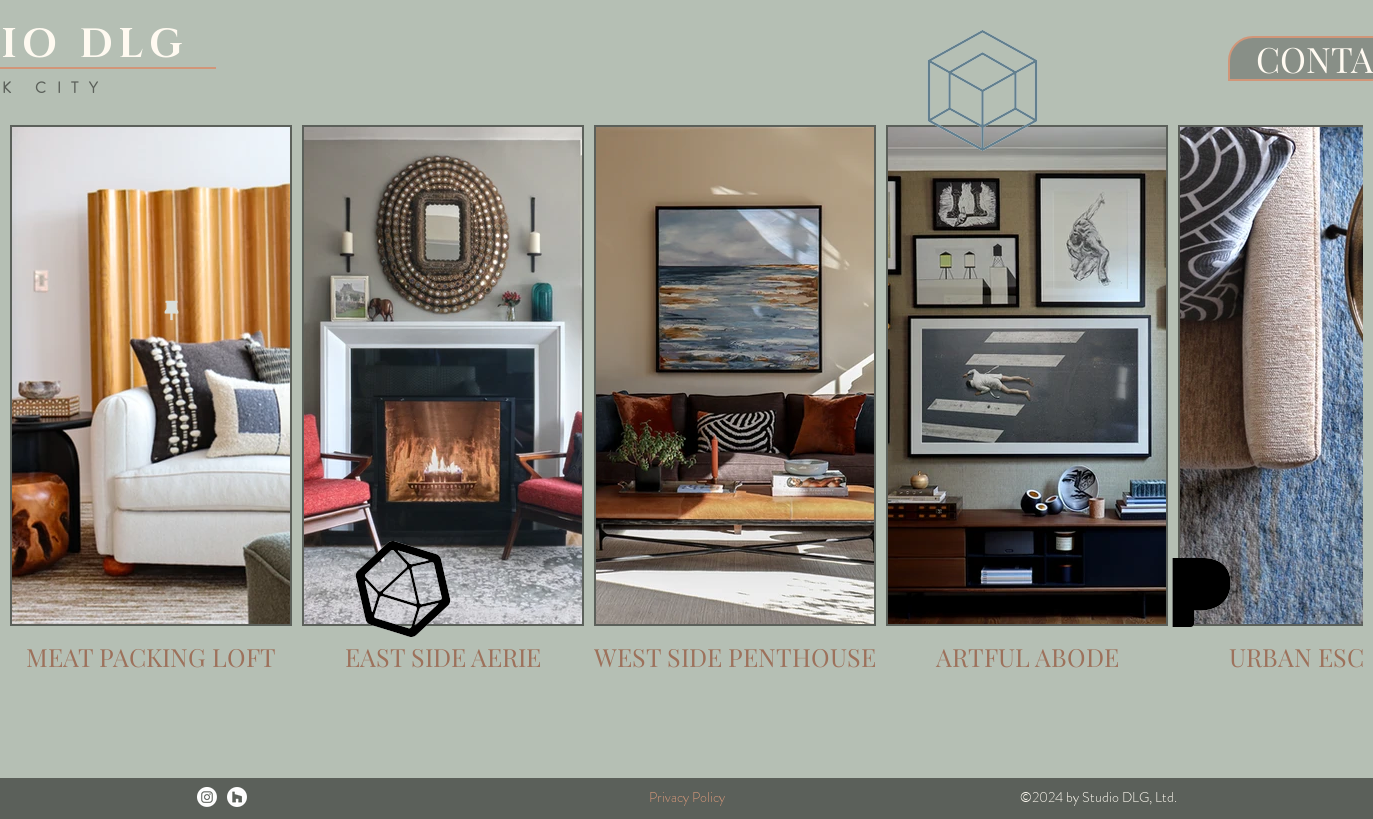  Describe the element at coordinates (171, 309) in the screenshot. I see `pin an item to keep it visible` at that location.